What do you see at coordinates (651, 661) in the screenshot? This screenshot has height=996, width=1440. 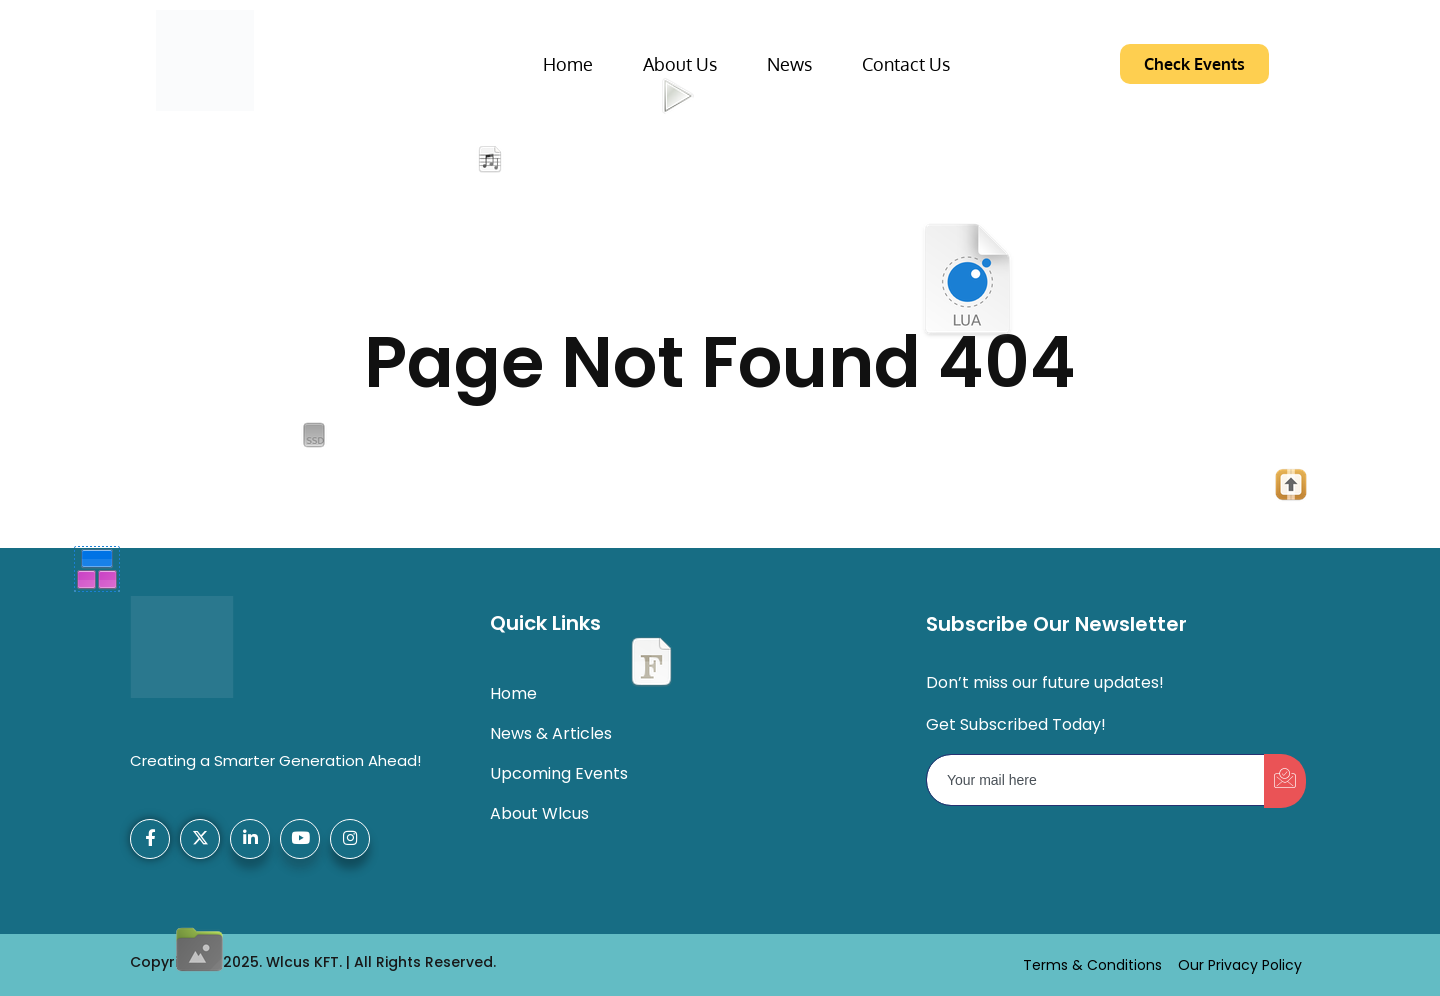 I see `a fortran source code file` at bounding box center [651, 661].